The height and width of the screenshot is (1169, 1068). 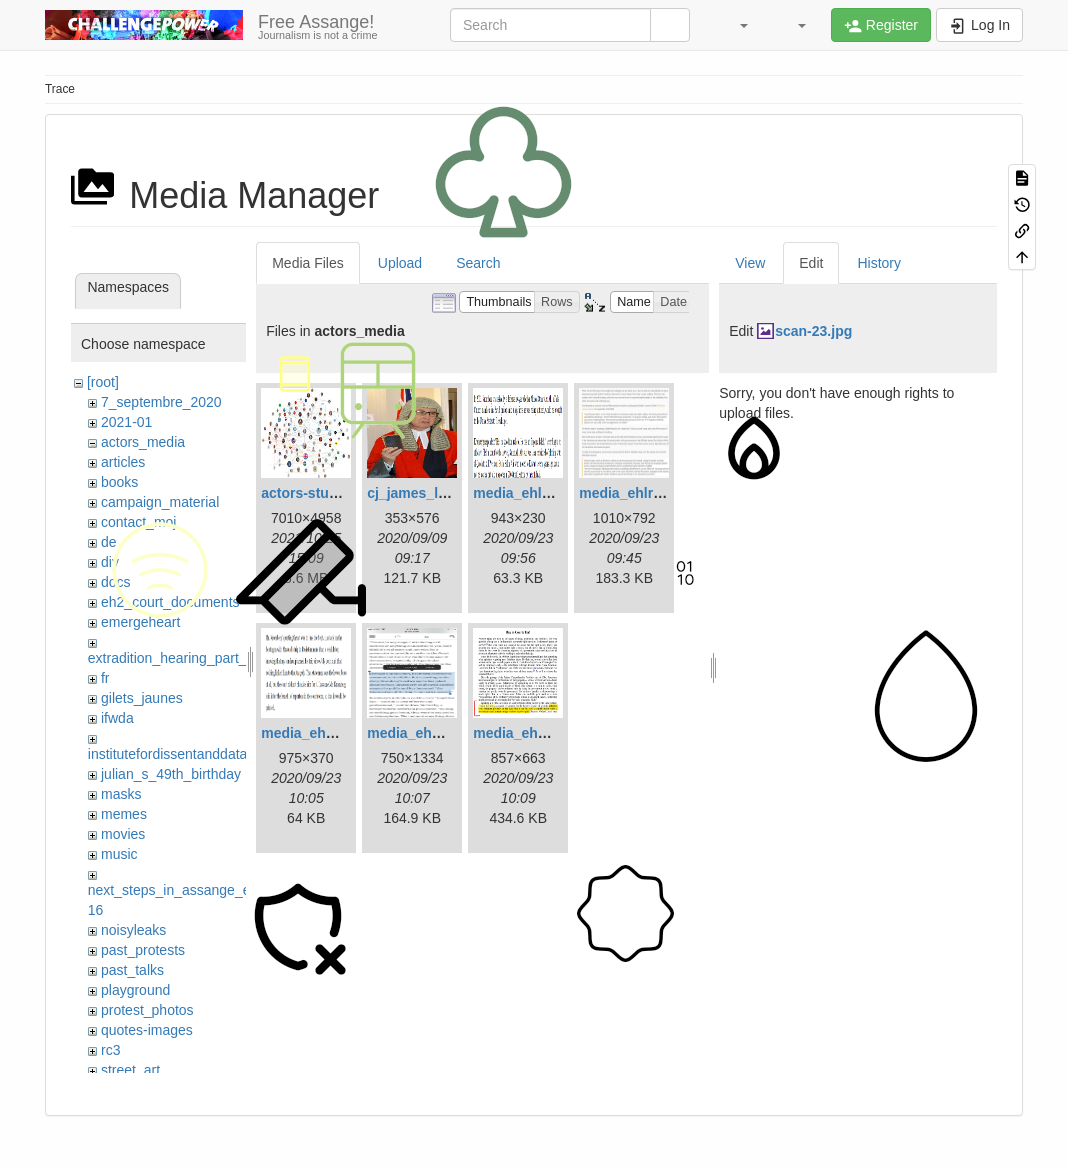 I want to click on open Spotify, so click(x=160, y=570).